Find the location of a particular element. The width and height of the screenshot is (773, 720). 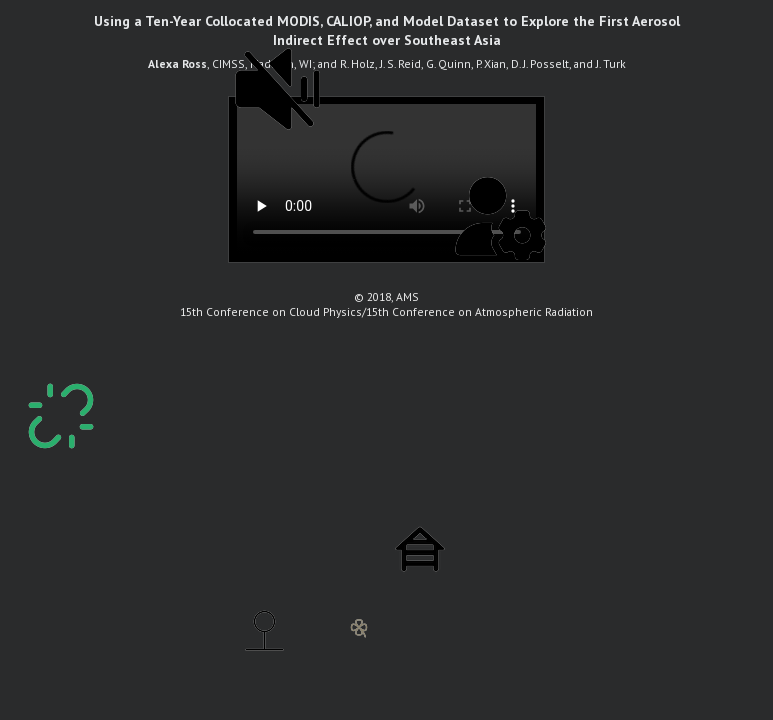

access user settings or preferences is located at coordinates (497, 215).